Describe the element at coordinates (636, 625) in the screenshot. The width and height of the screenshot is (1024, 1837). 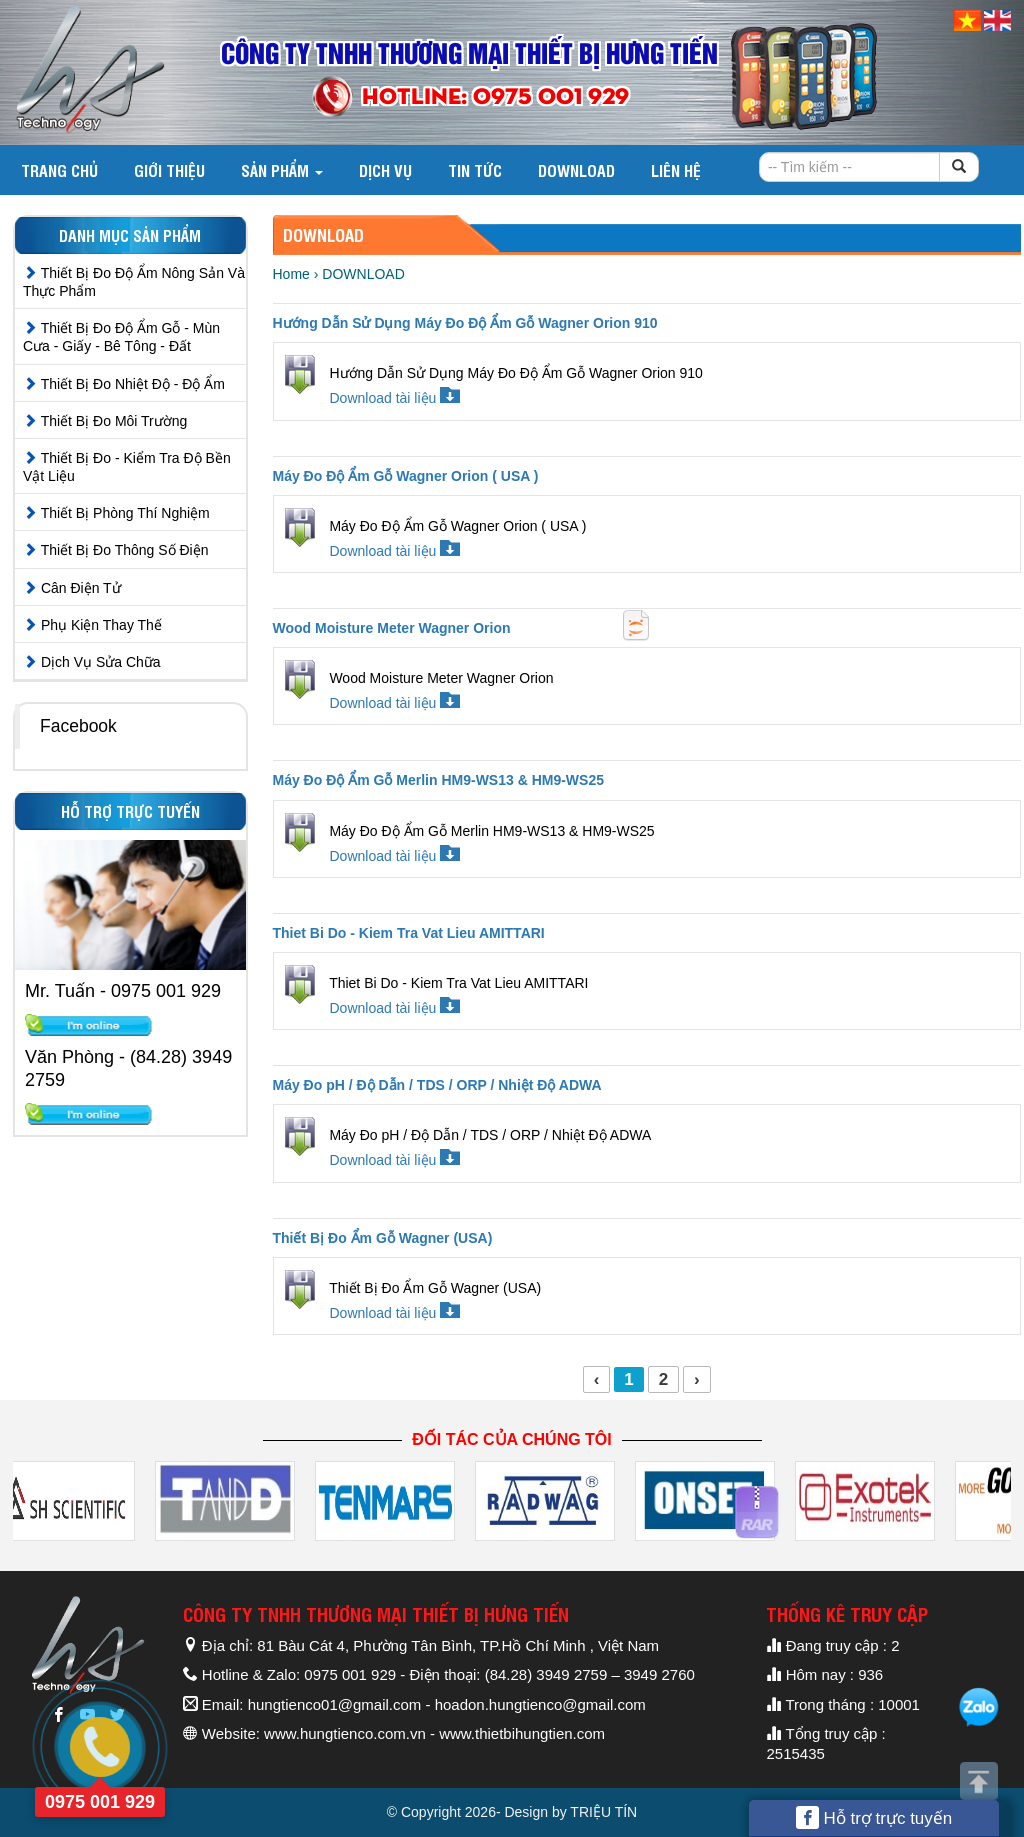
I see `open a jupyter notebook file` at that location.